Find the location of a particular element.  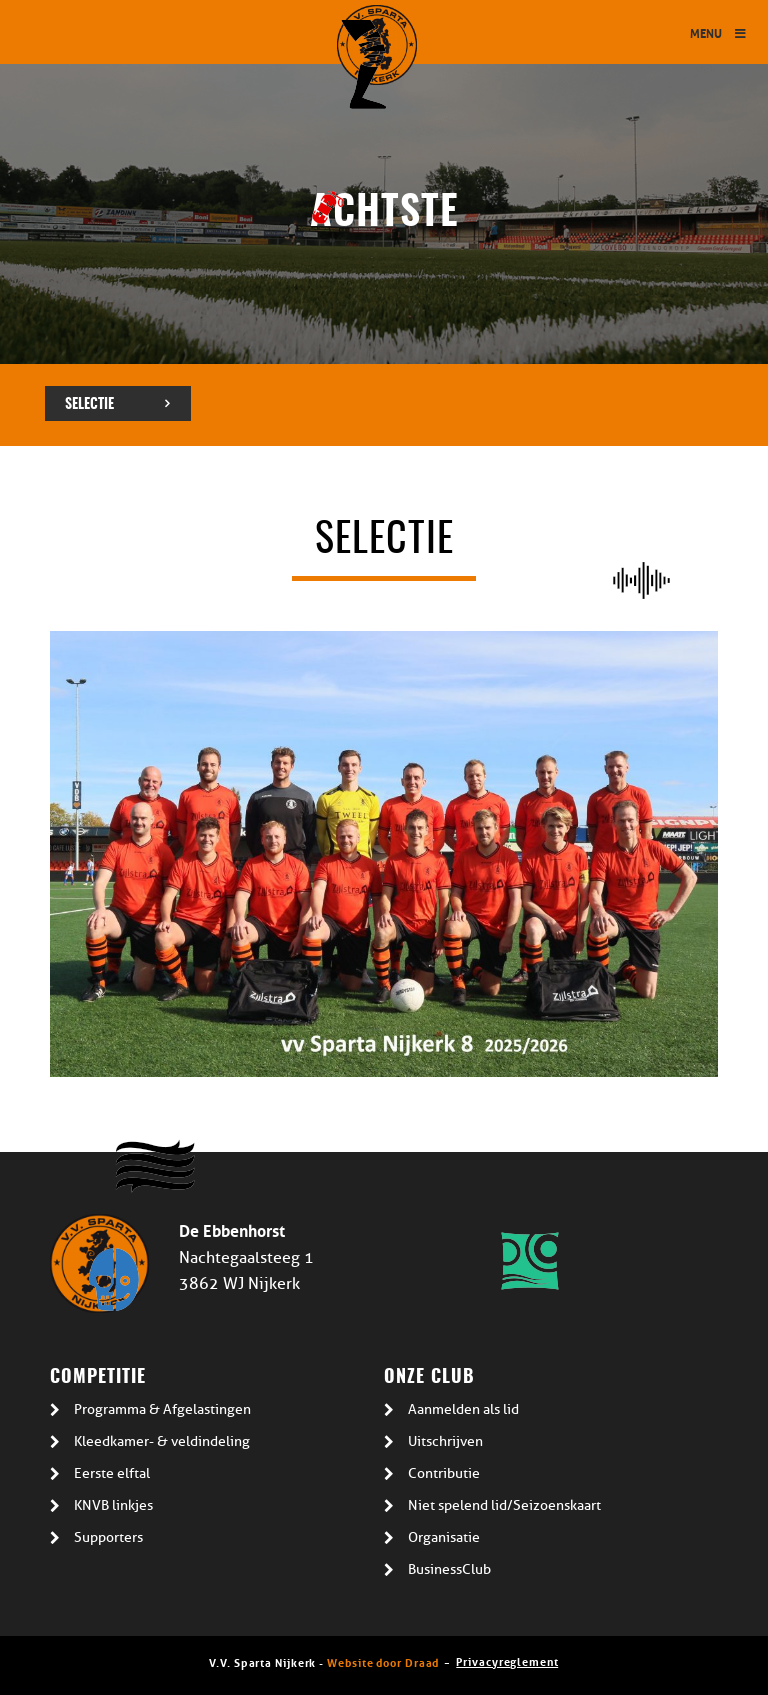

view injury or recovery status is located at coordinates (366, 64).